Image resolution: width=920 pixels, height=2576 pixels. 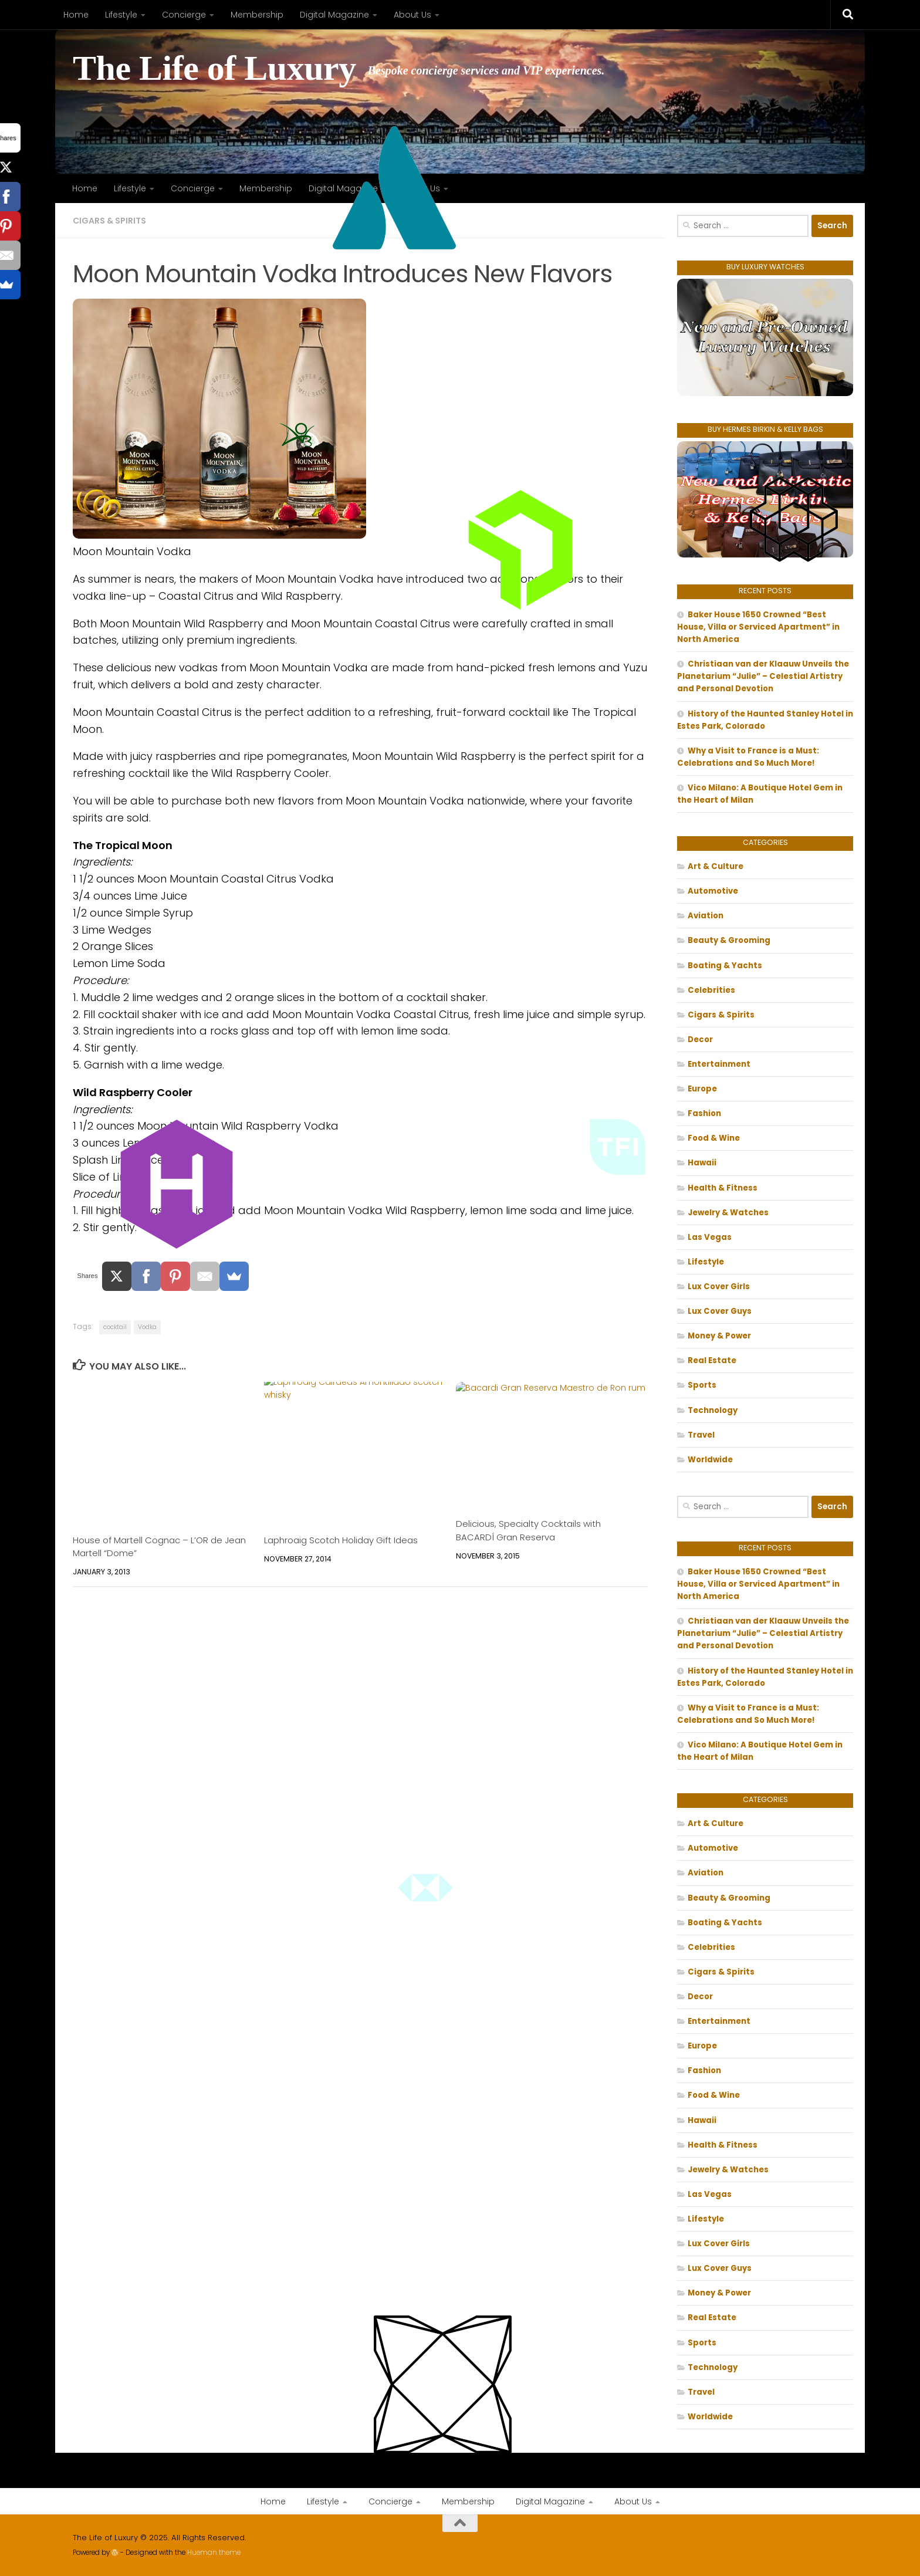 What do you see at coordinates (442, 2384) in the screenshot?
I see `haxe programming language logo` at bounding box center [442, 2384].